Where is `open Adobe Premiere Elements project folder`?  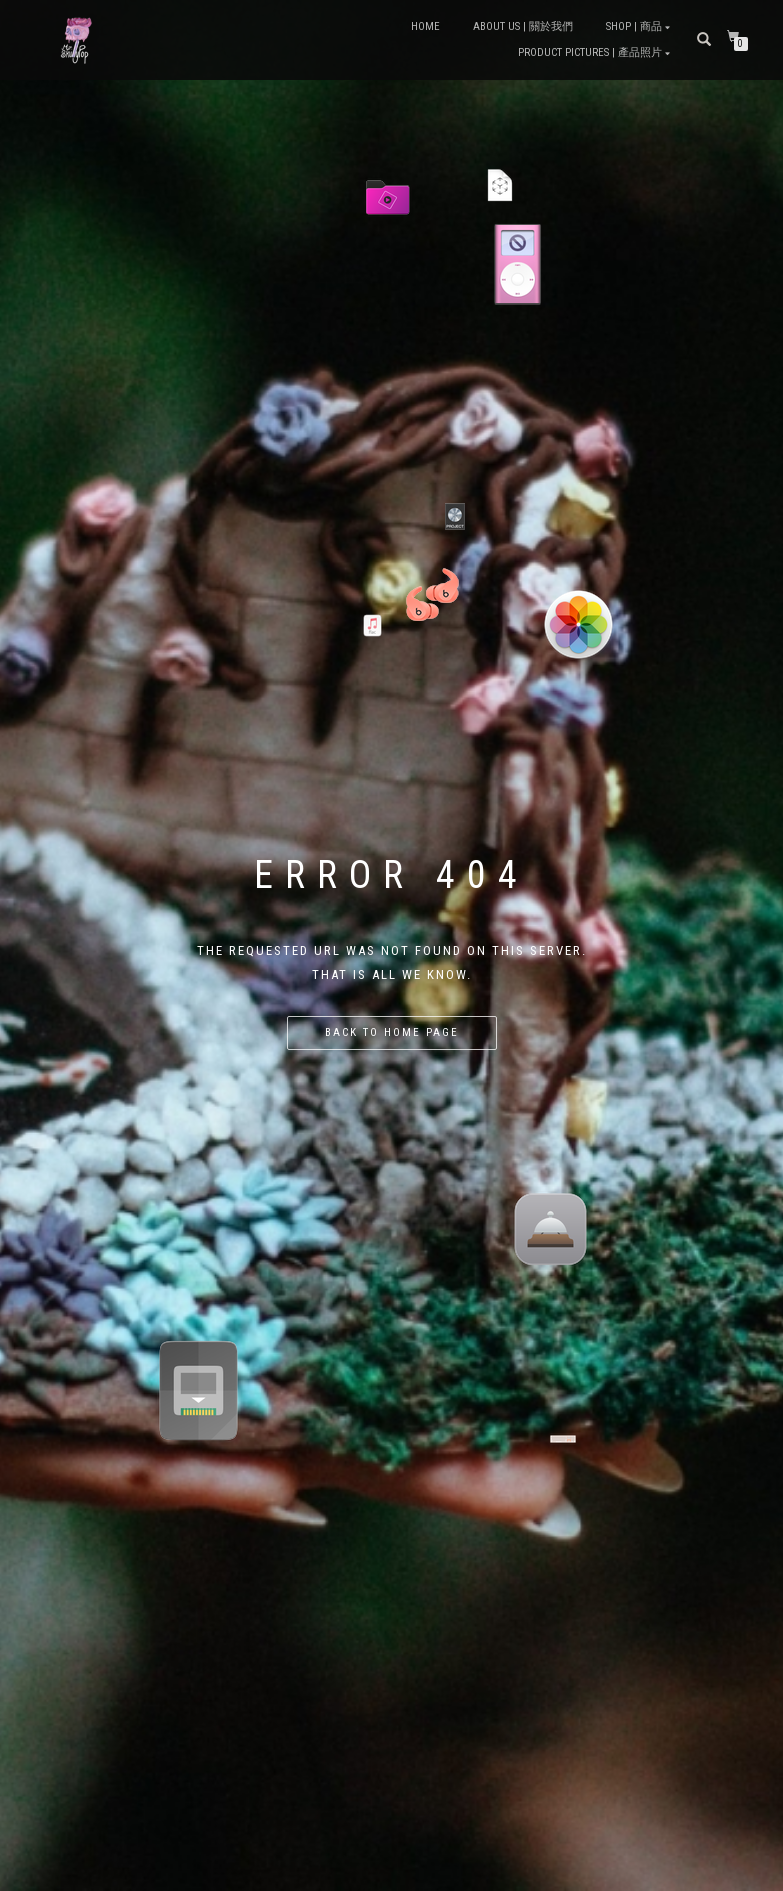 open Adobe Premiere Elements project folder is located at coordinates (387, 198).